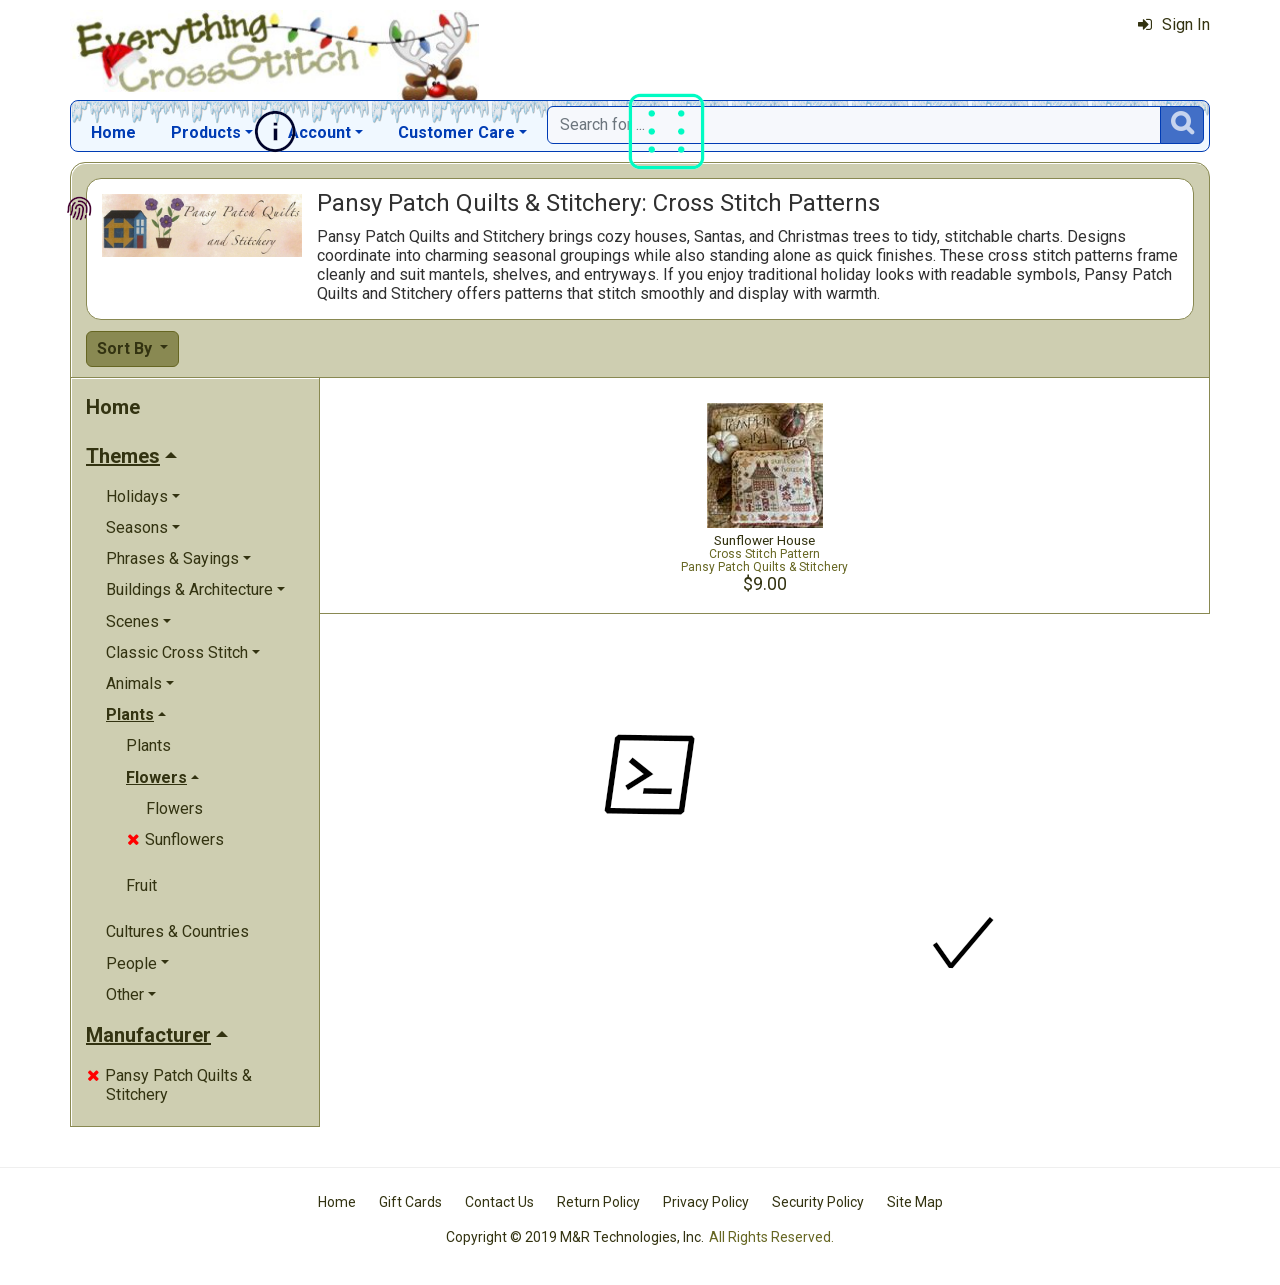 The image size is (1280, 1285). I want to click on confirm or submit an action, so click(962, 942).